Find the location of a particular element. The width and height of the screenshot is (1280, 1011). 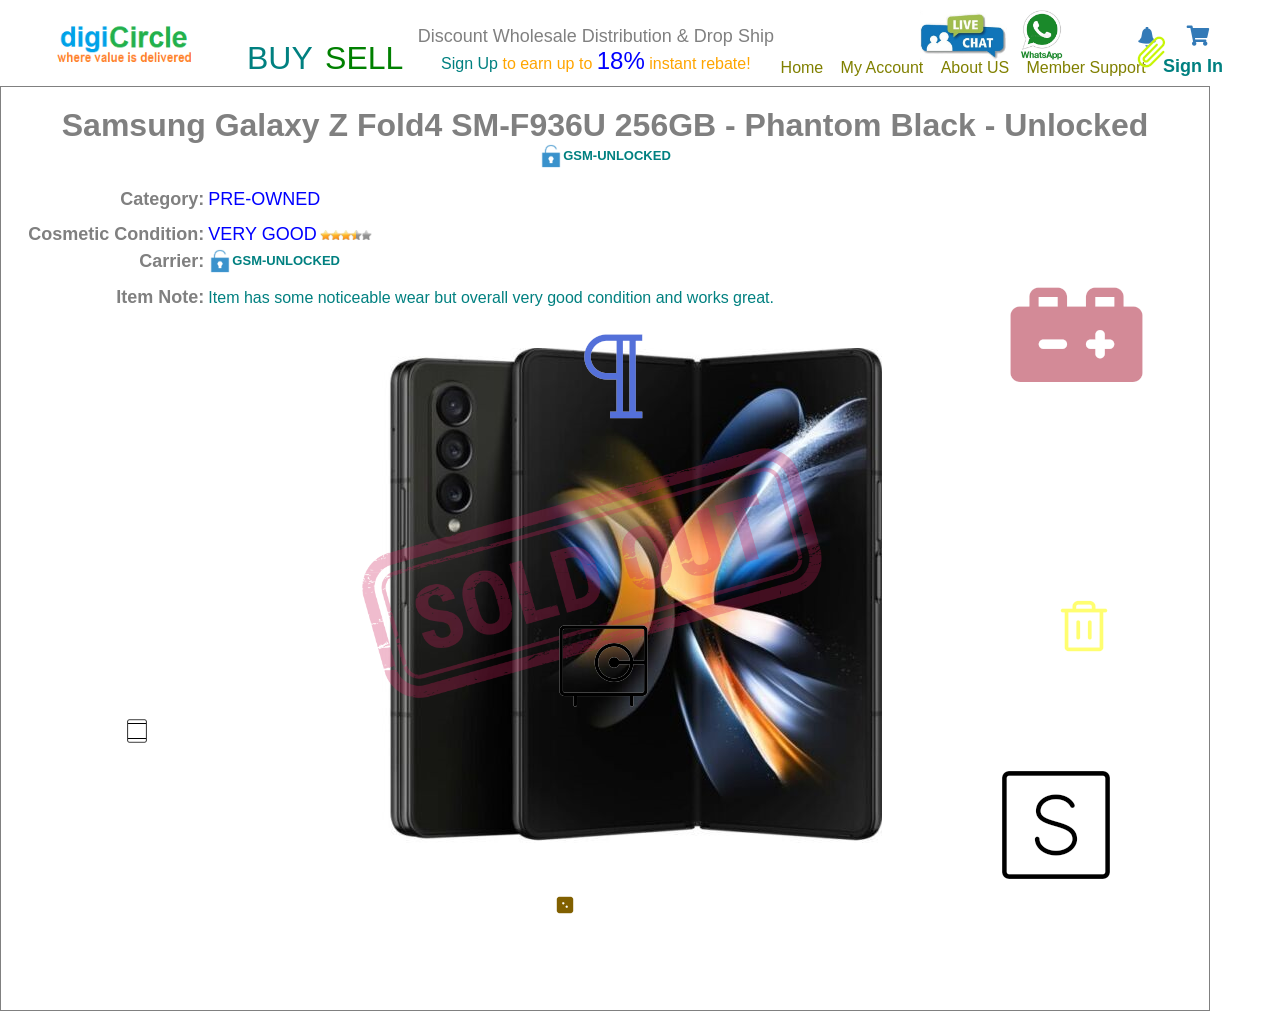

switch to tablet view is located at coordinates (137, 731).